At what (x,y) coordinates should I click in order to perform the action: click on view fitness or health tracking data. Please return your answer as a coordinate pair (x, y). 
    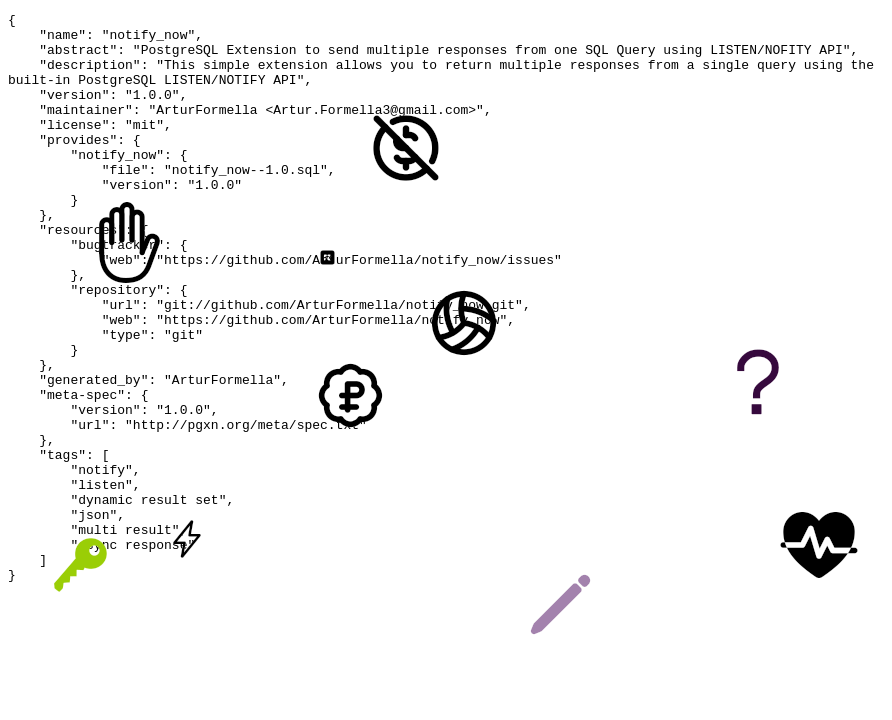
    Looking at the image, I should click on (819, 545).